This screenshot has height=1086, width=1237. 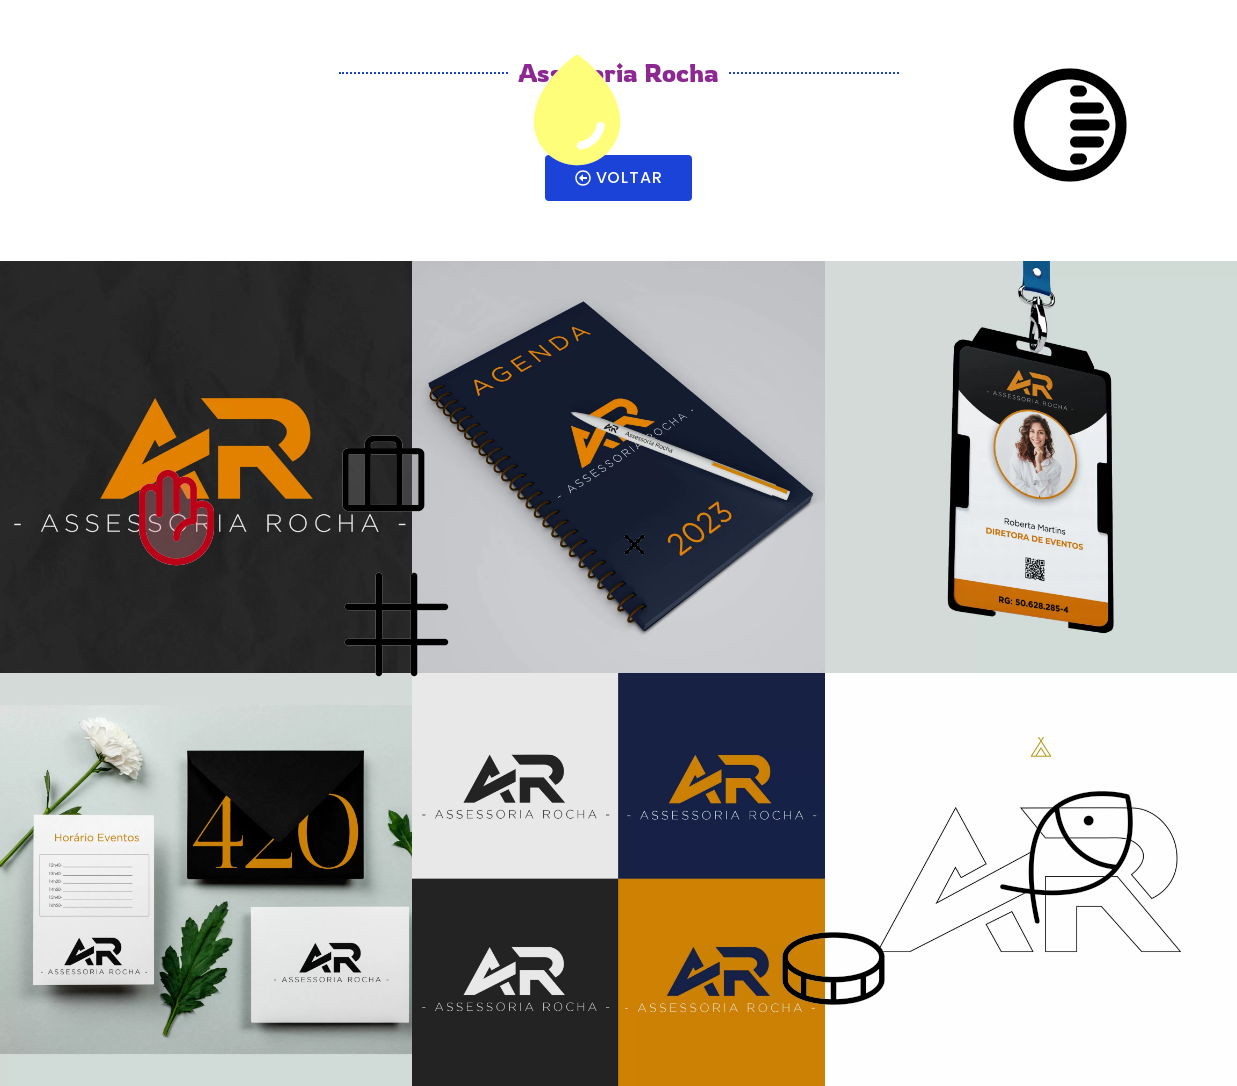 What do you see at coordinates (1070, 125) in the screenshot?
I see `toggle shadow effects on an element` at bounding box center [1070, 125].